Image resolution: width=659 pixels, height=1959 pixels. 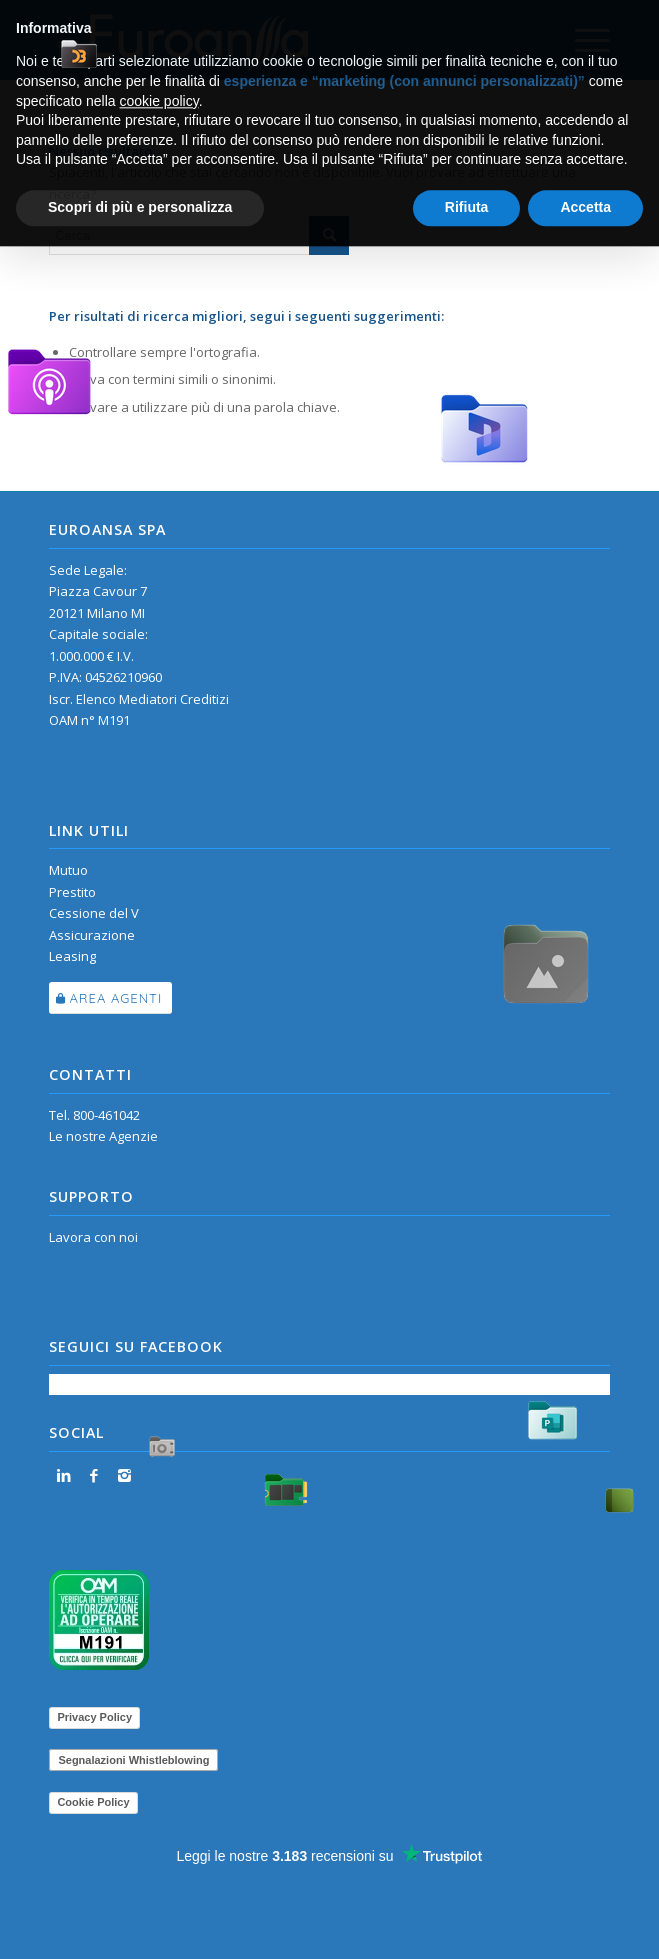 What do you see at coordinates (285, 1491) in the screenshot?
I see `folder containing NVMe SSD storage files` at bounding box center [285, 1491].